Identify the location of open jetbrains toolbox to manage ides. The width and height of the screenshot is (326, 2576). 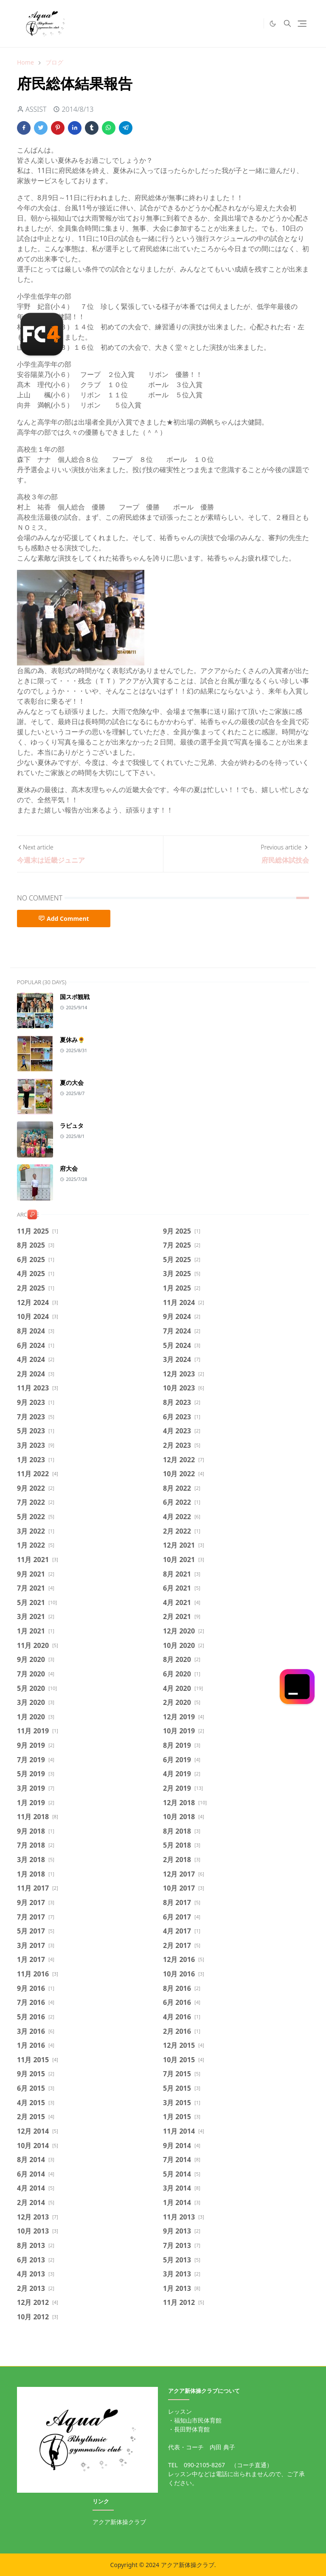
(297, 1687).